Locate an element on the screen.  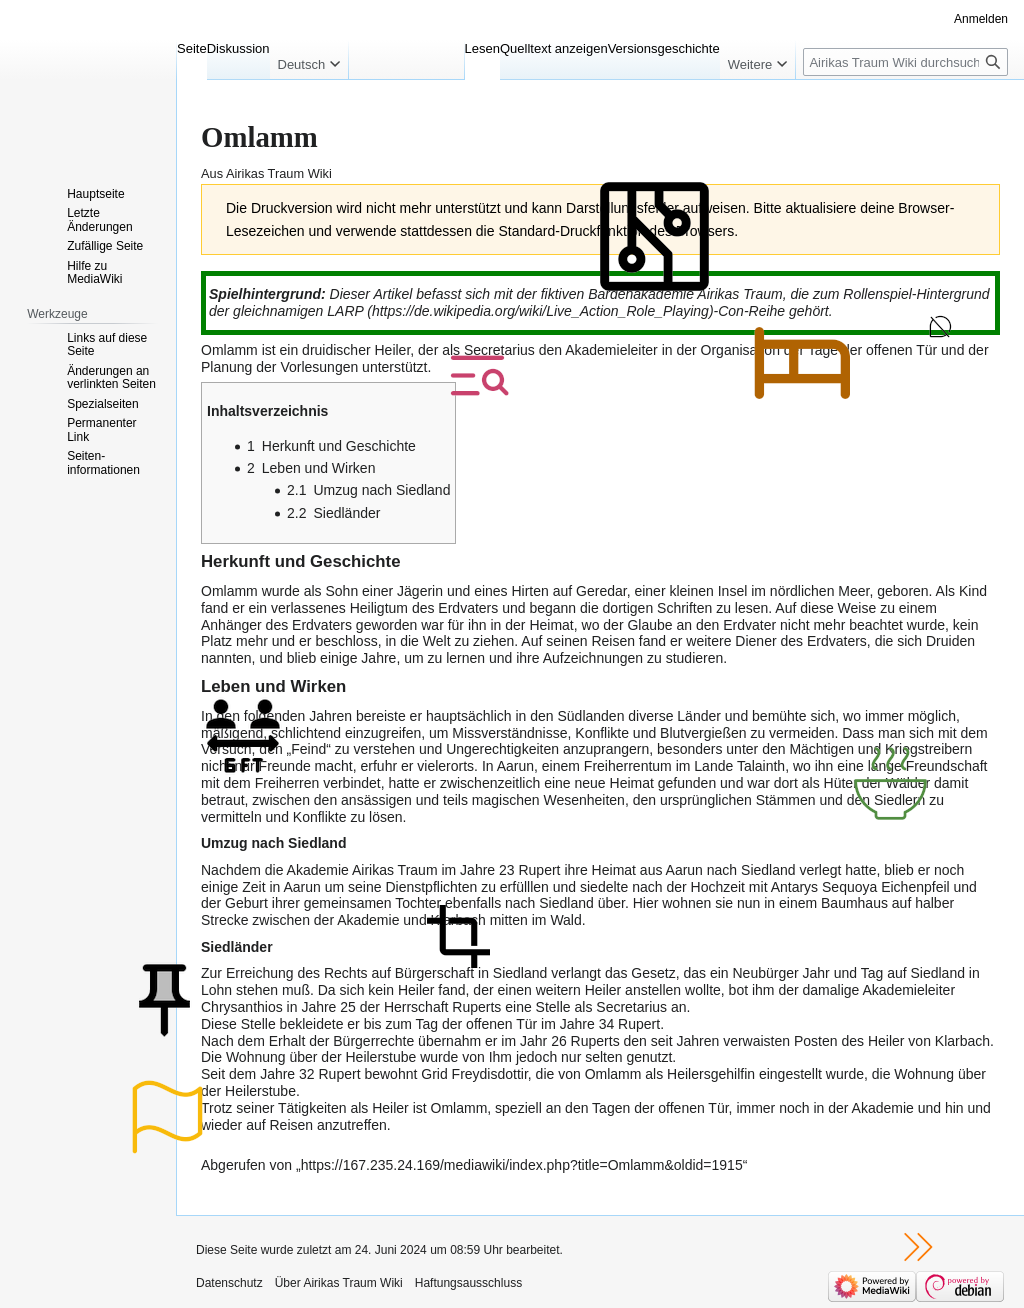
view sleeping or accommodation options is located at coordinates (800, 363).